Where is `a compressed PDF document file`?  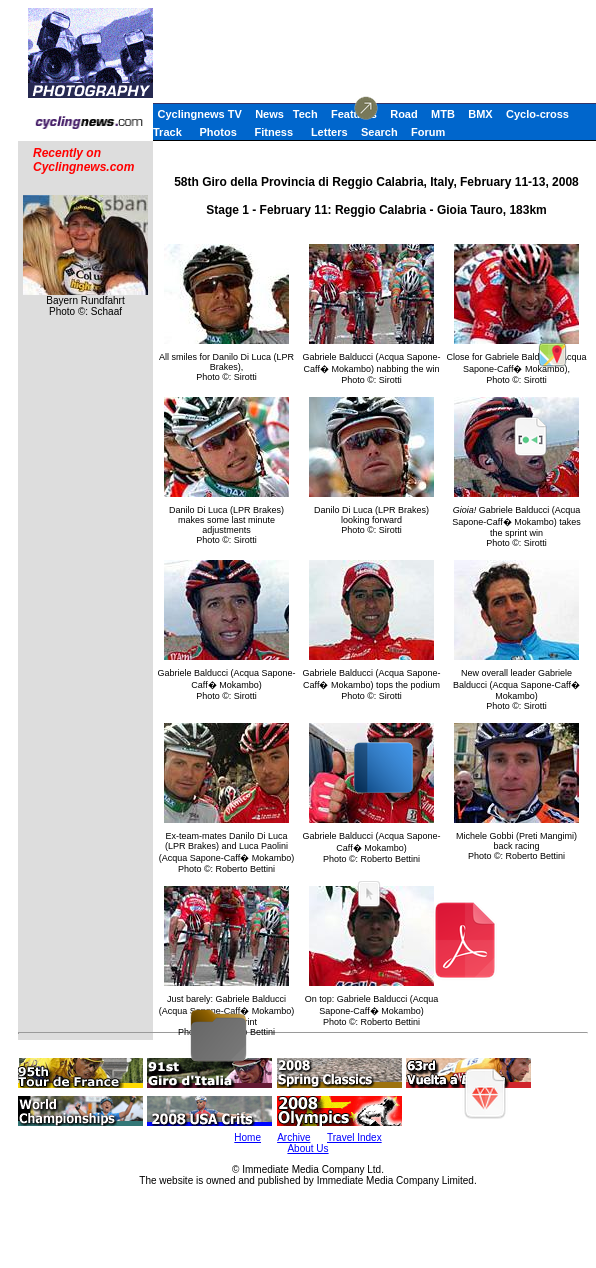 a compressed PDF document file is located at coordinates (465, 940).